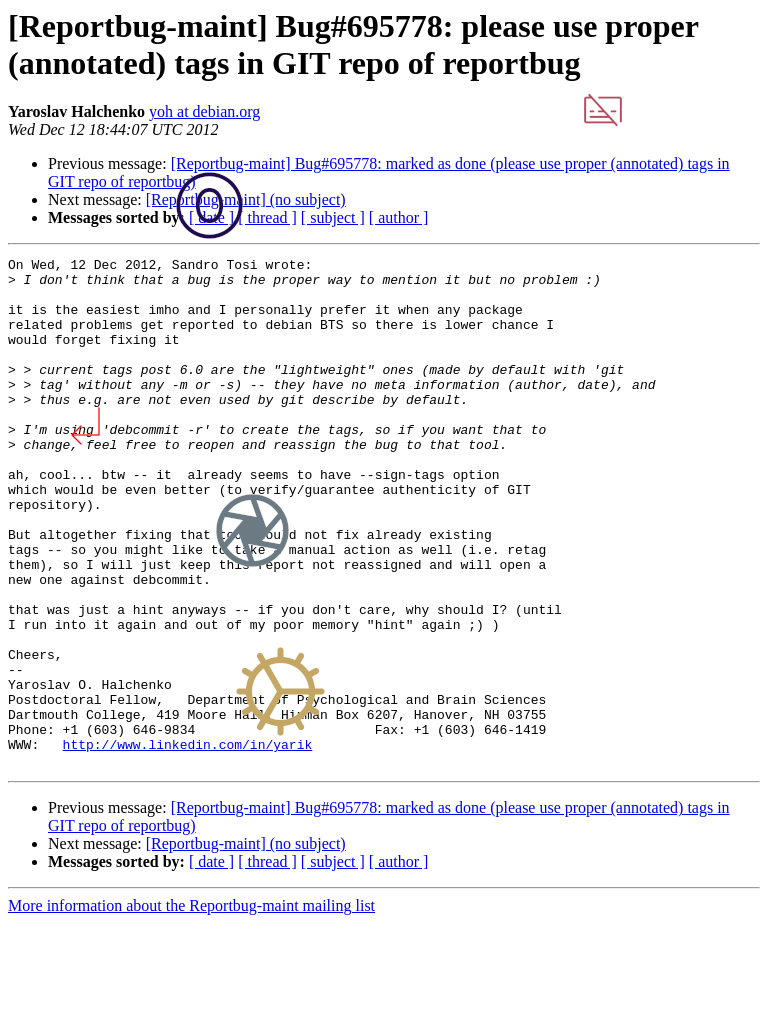 Image resolution: width=768 pixels, height=1025 pixels. Describe the element at coordinates (252, 530) in the screenshot. I see `open camera settings` at that location.